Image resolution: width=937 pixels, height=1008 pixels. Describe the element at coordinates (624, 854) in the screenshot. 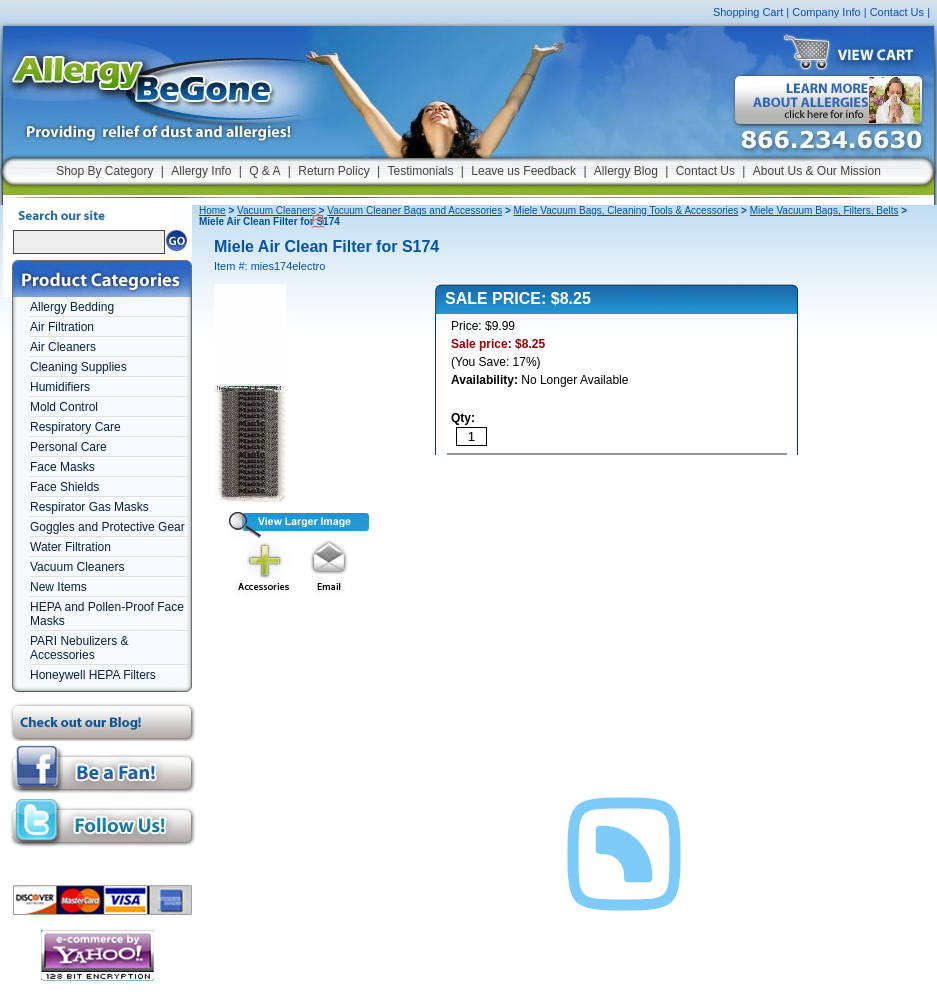

I see `open spectrum app` at that location.